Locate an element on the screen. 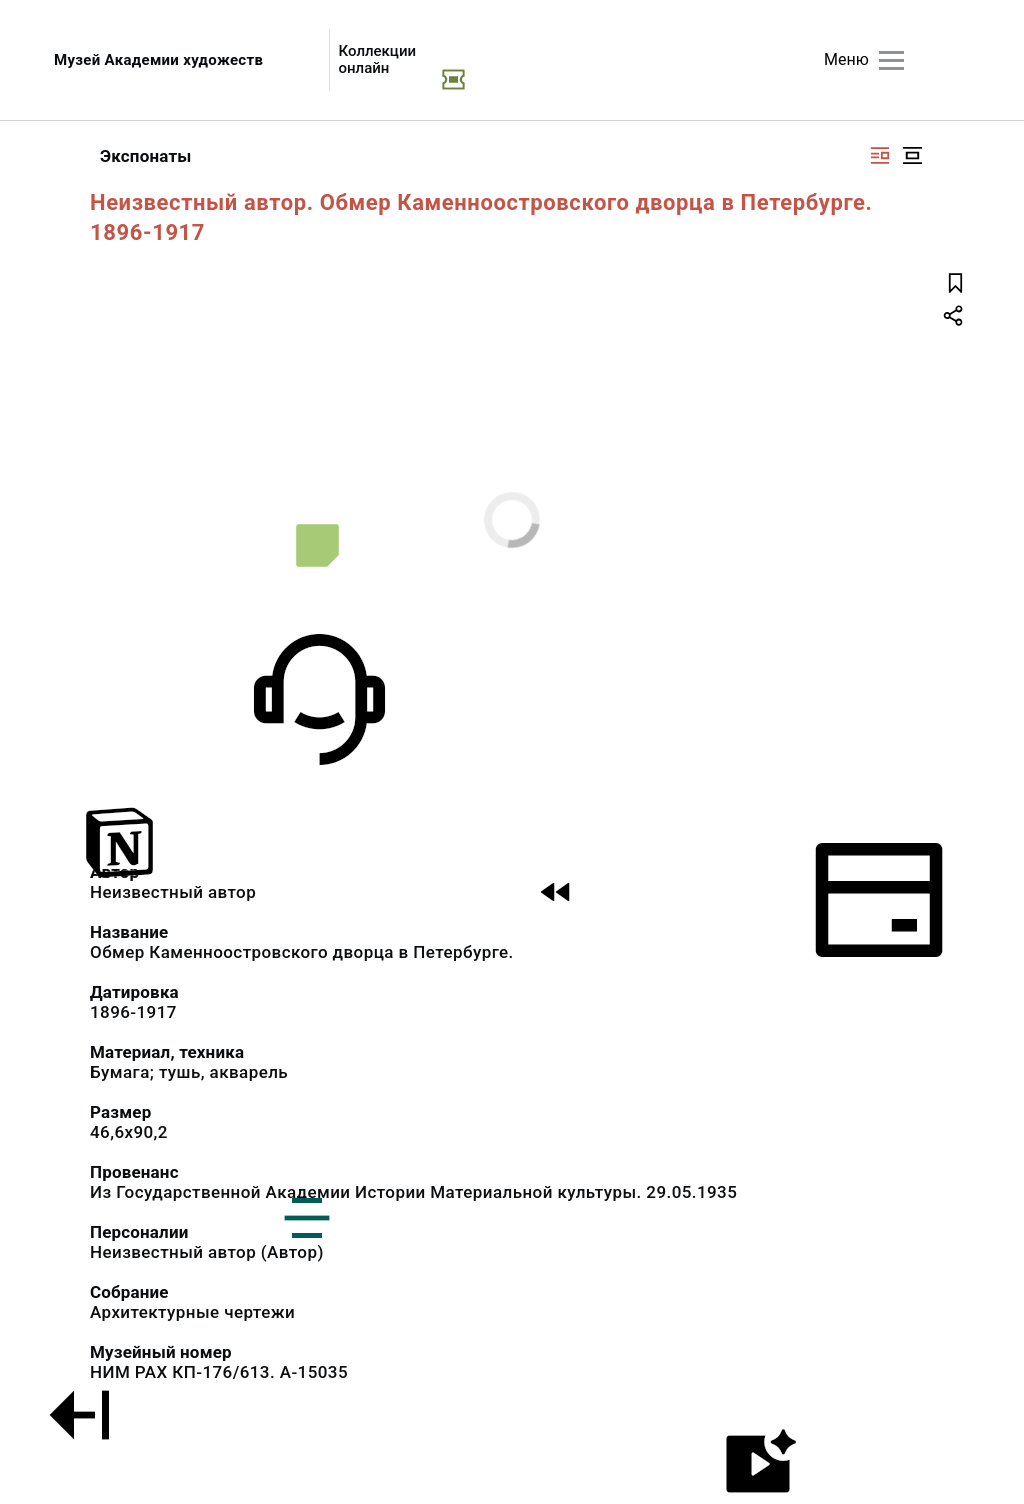 Image resolution: width=1024 pixels, height=1504 pixels. view your tickets or passes is located at coordinates (453, 79).